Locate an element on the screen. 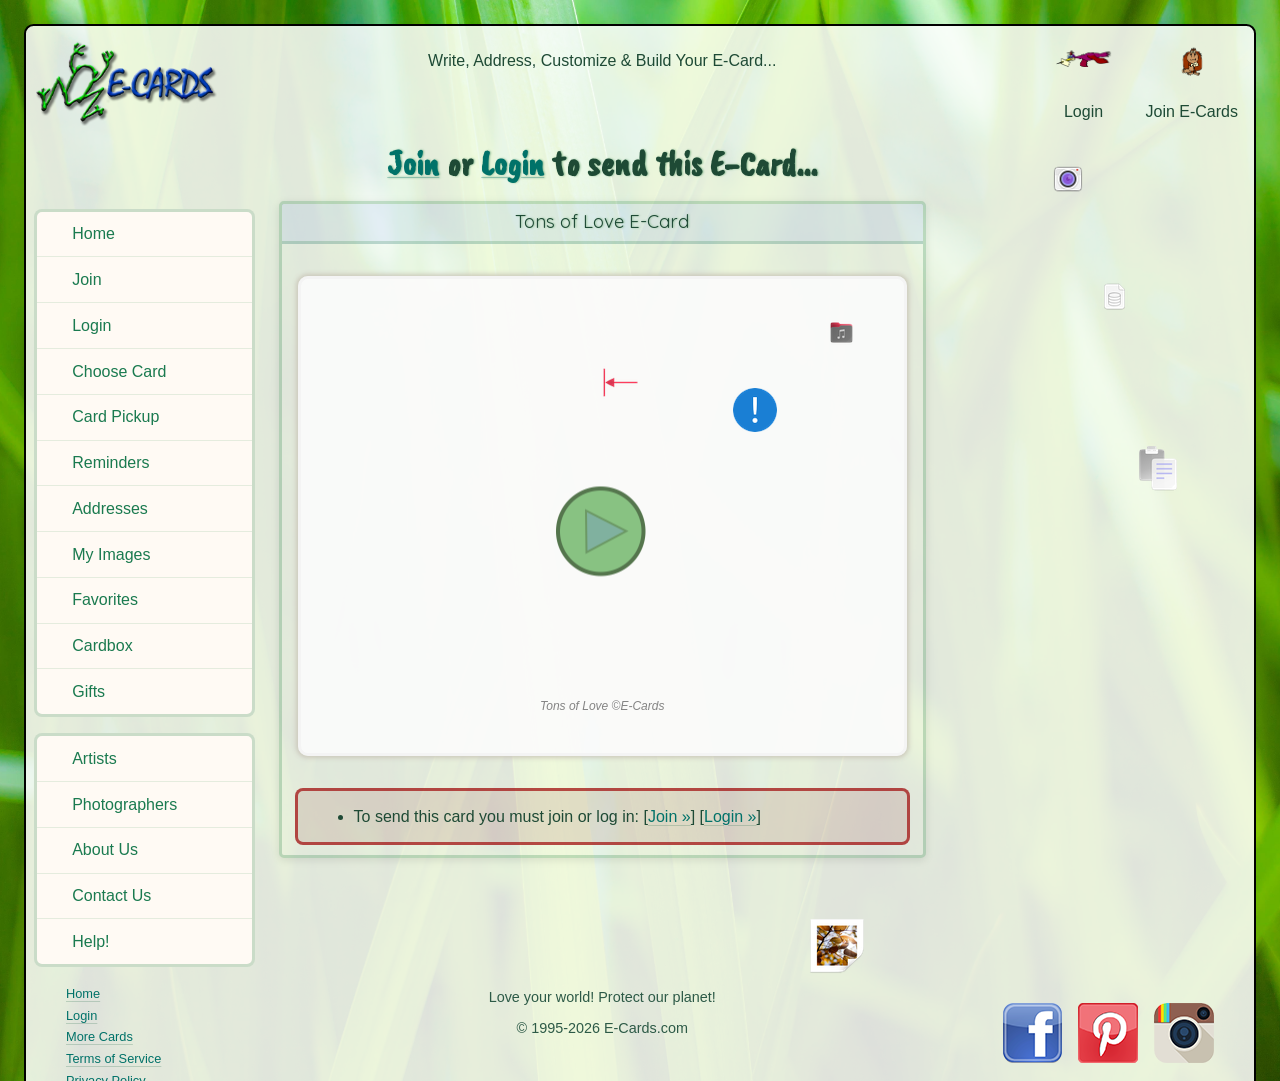 Image resolution: width=1280 pixels, height=1081 pixels. open a SQL database file is located at coordinates (1114, 296).